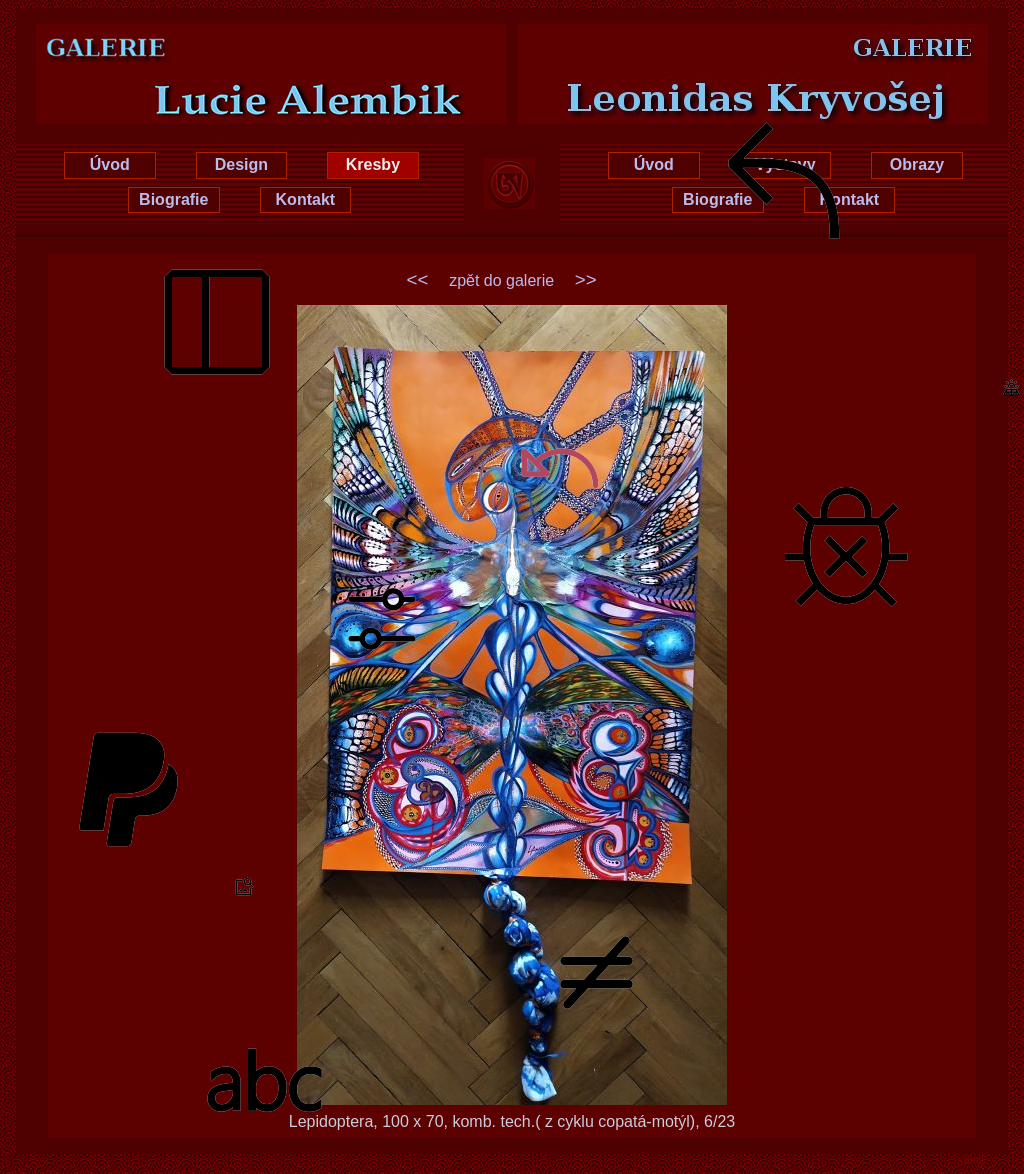  Describe the element at coordinates (244, 886) in the screenshot. I see `search using an image or photo` at that location.